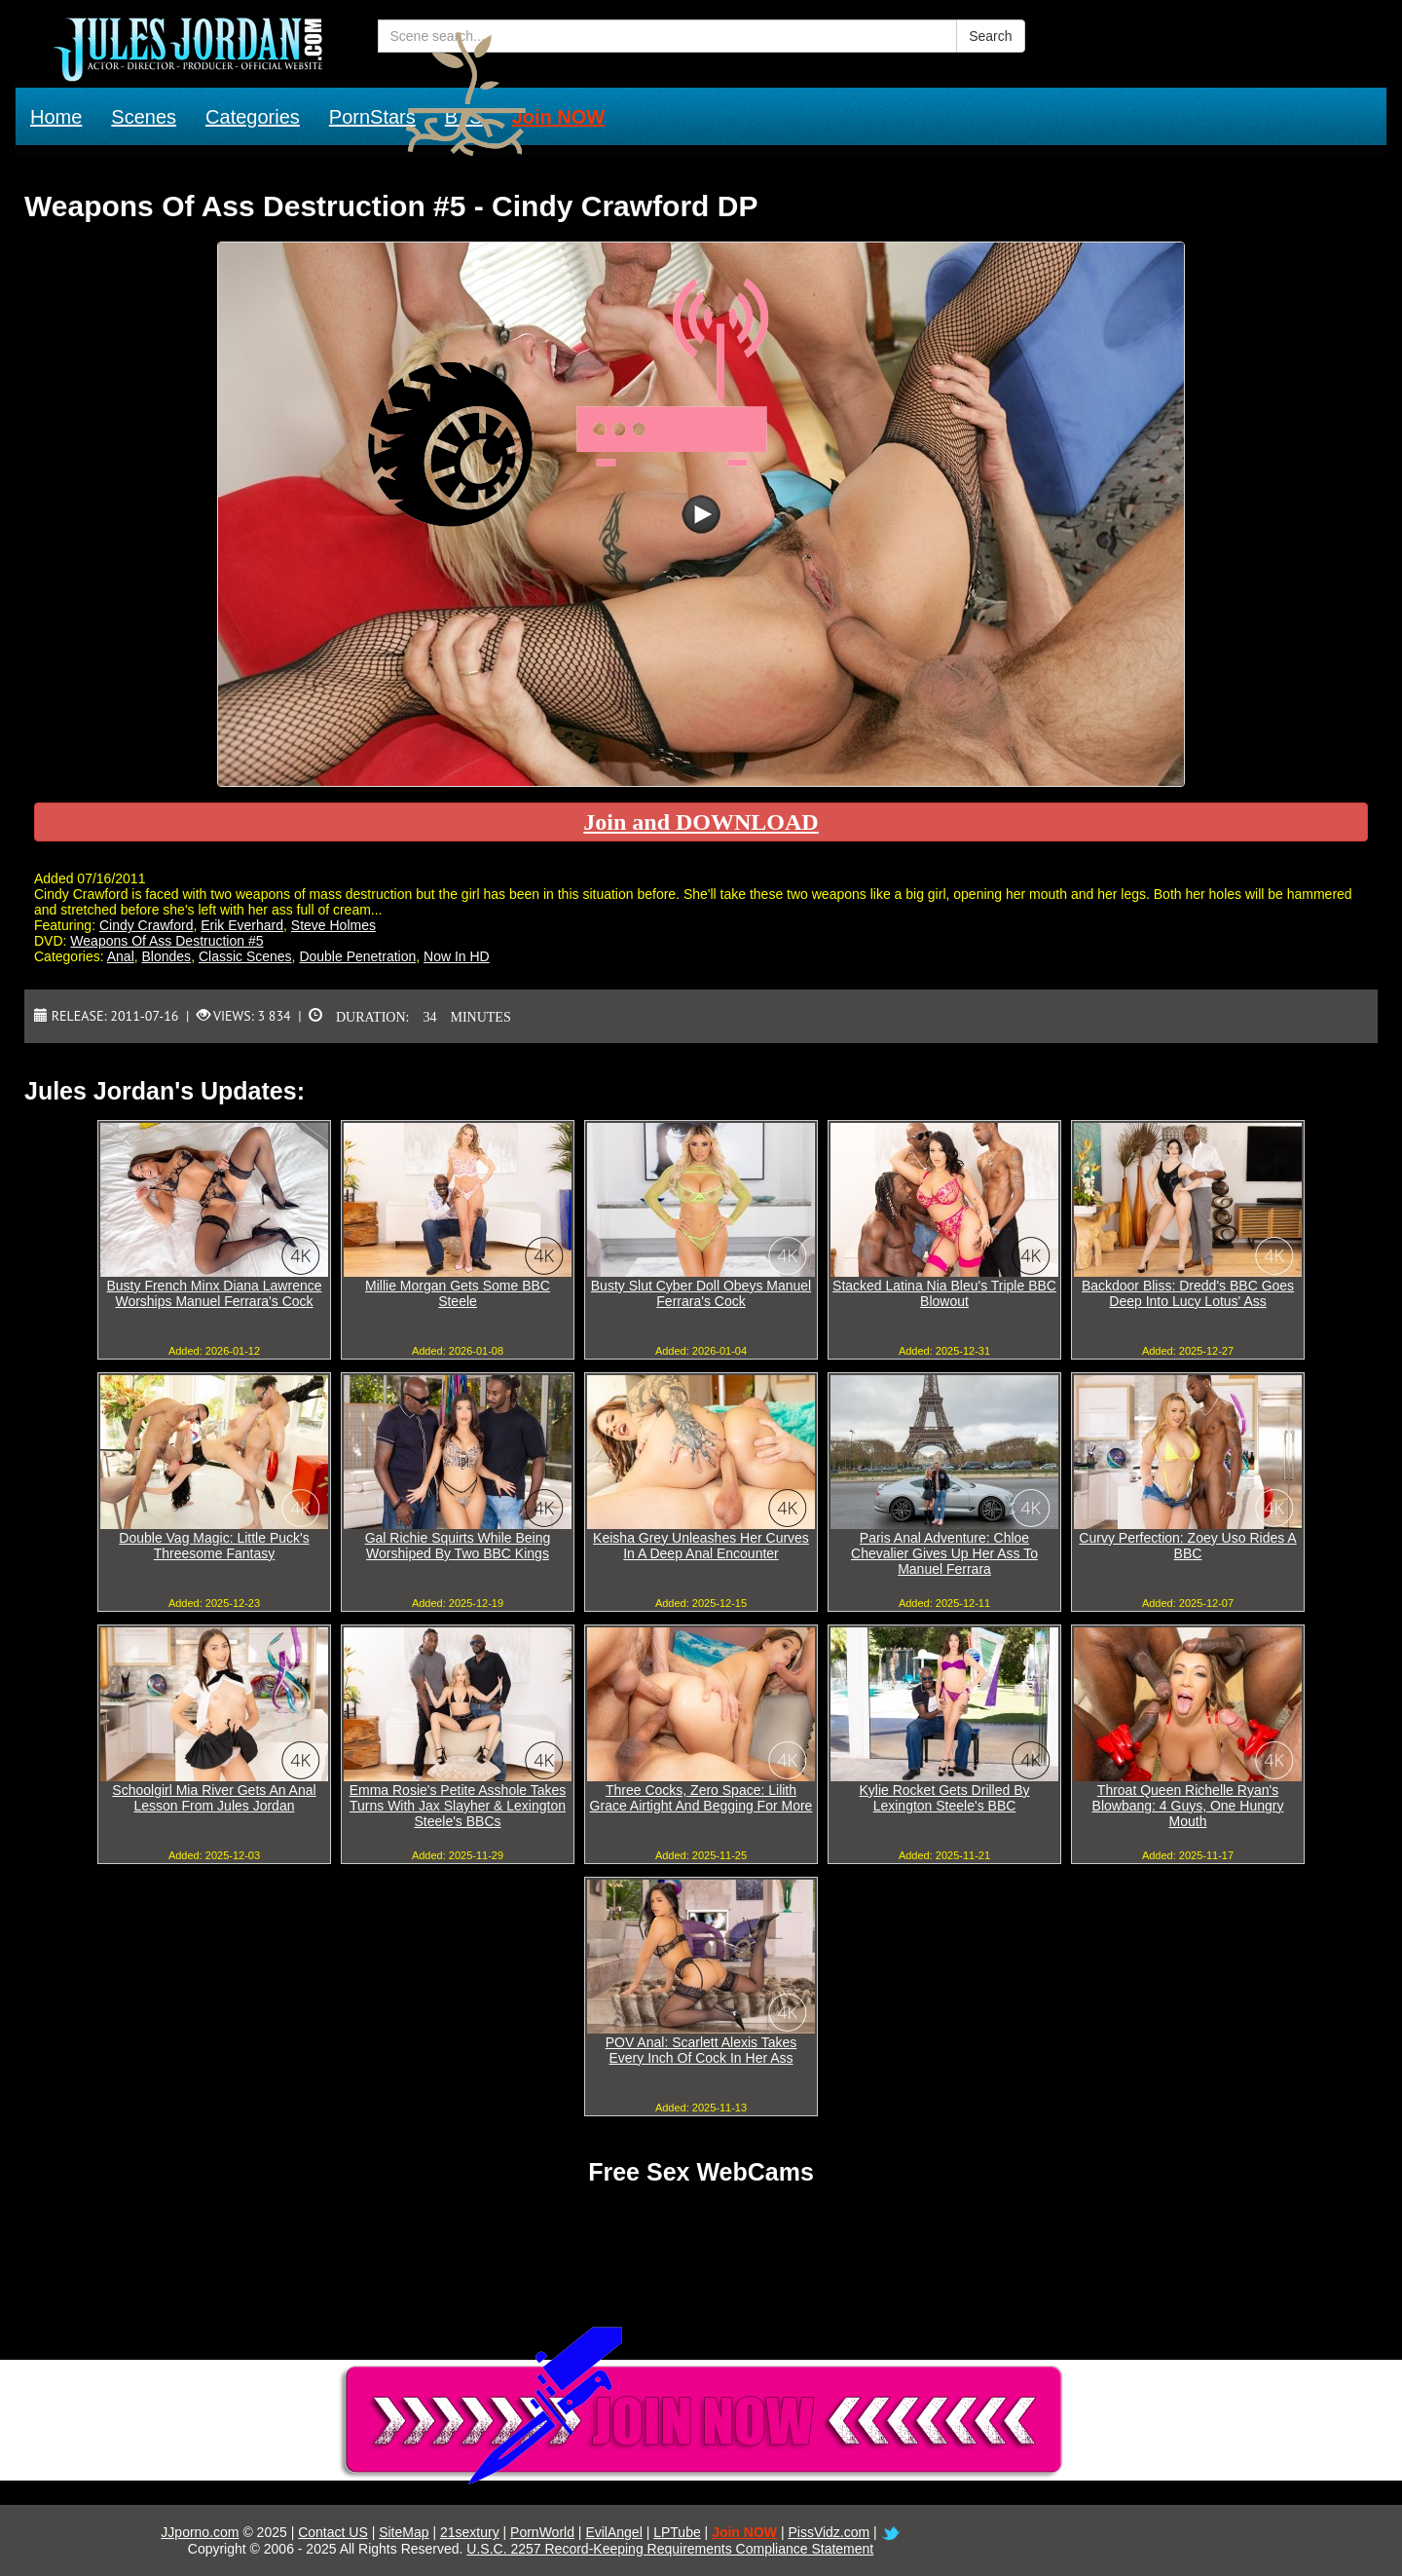 The image size is (1402, 2576). I want to click on view plant root system details, so click(466, 93).